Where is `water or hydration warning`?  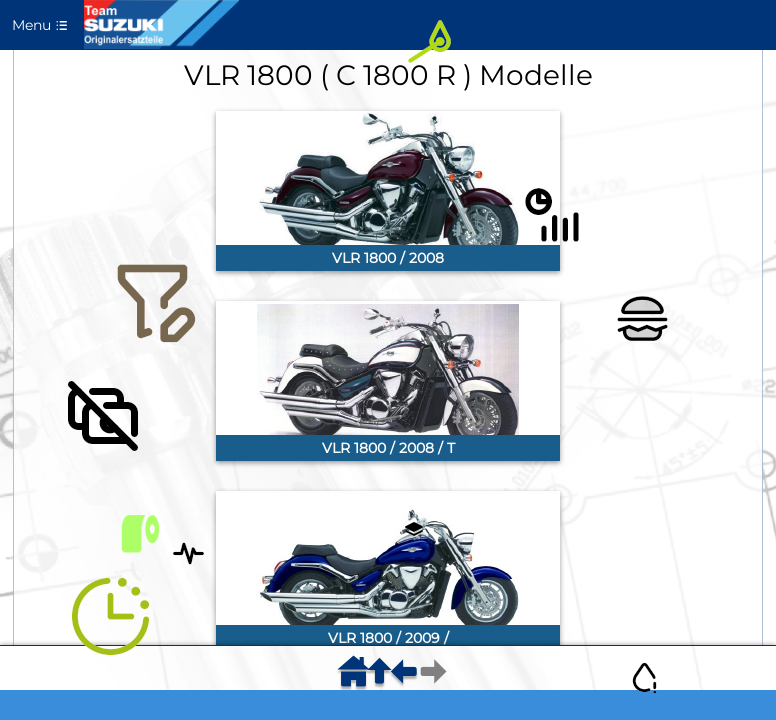 water or hydration warning is located at coordinates (644, 677).